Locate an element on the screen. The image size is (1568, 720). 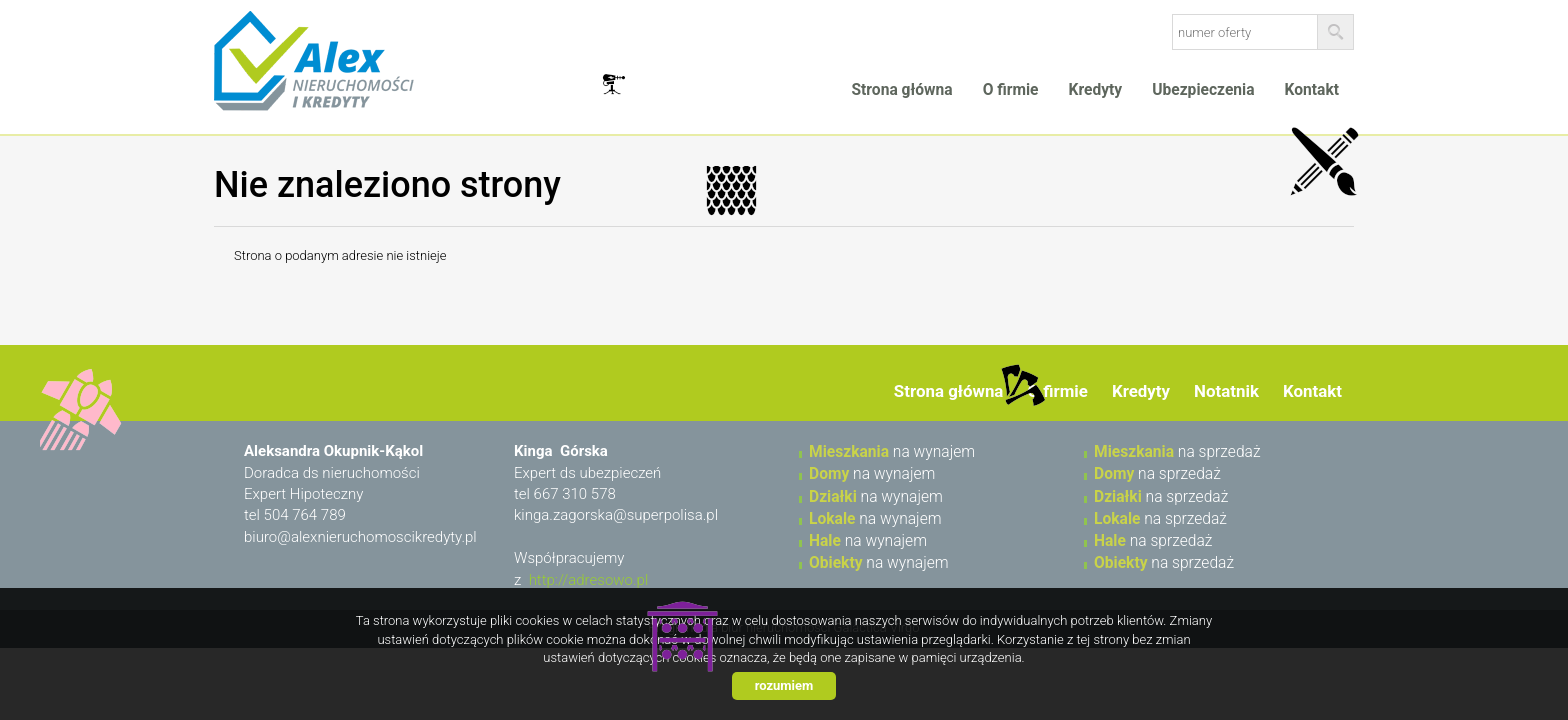
deploy tesla turret defense unit is located at coordinates (614, 83).